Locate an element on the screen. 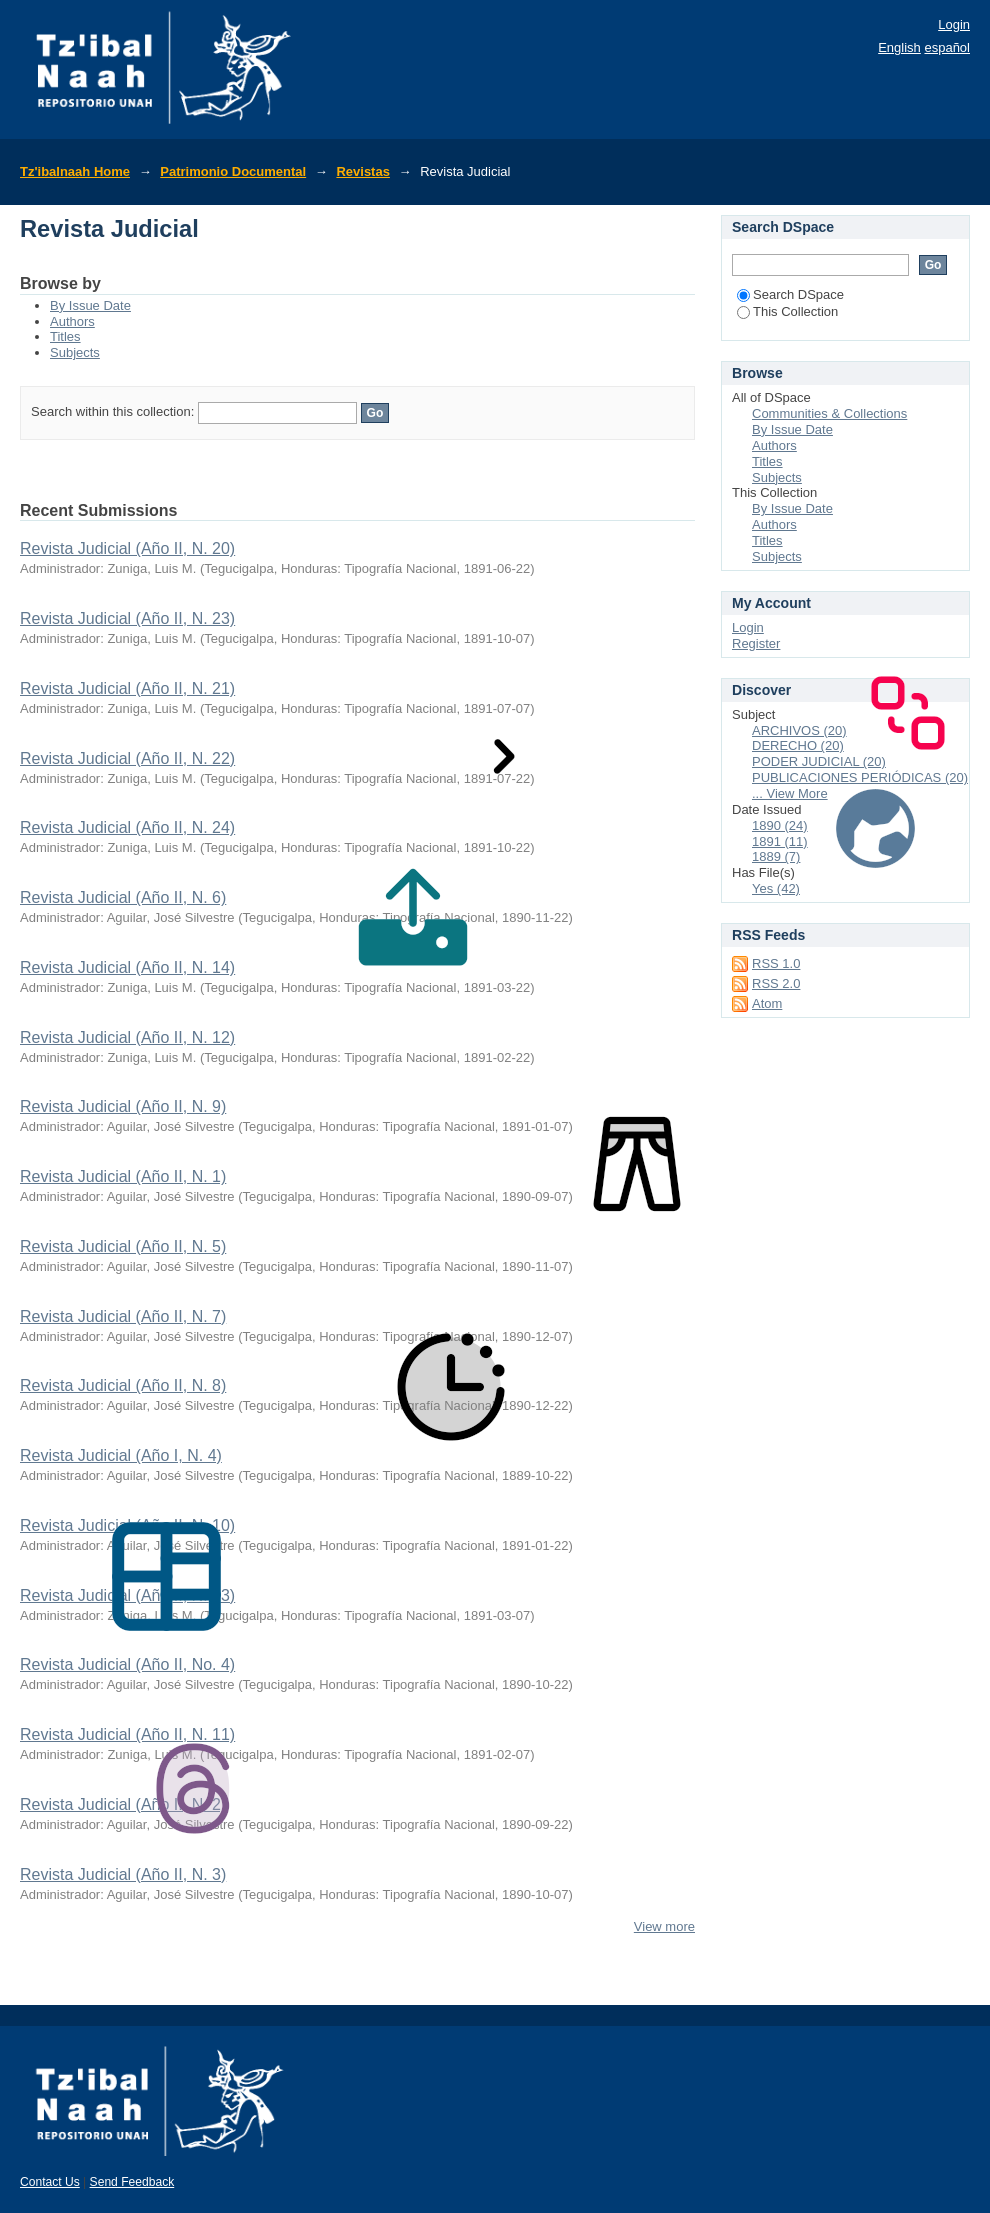 The width and height of the screenshot is (990, 2213). view remaining time or countdown timer is located at coordinates (451, 1387).